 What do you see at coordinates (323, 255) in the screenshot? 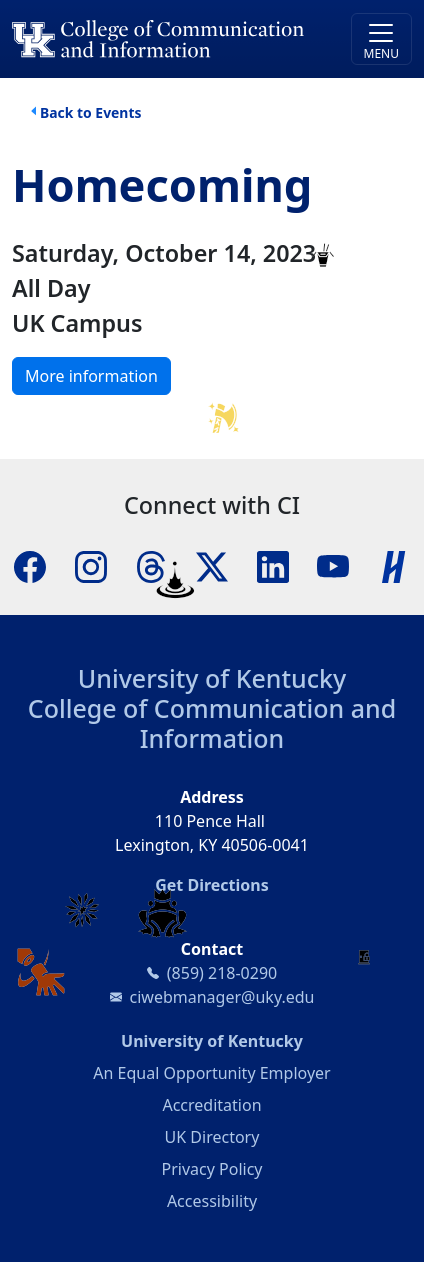
I see `quick food or noodle delivery option` at bounding box center [323, 255].